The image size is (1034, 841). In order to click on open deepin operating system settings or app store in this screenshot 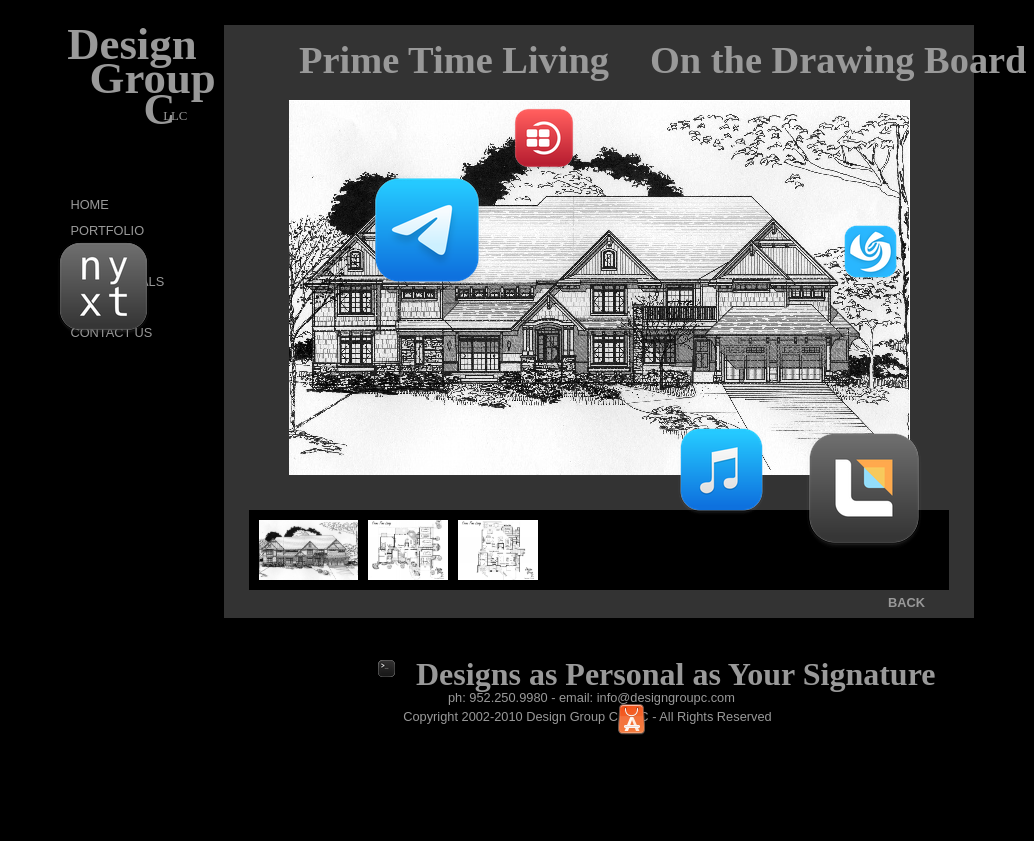, I will do `click(870, 251)`.